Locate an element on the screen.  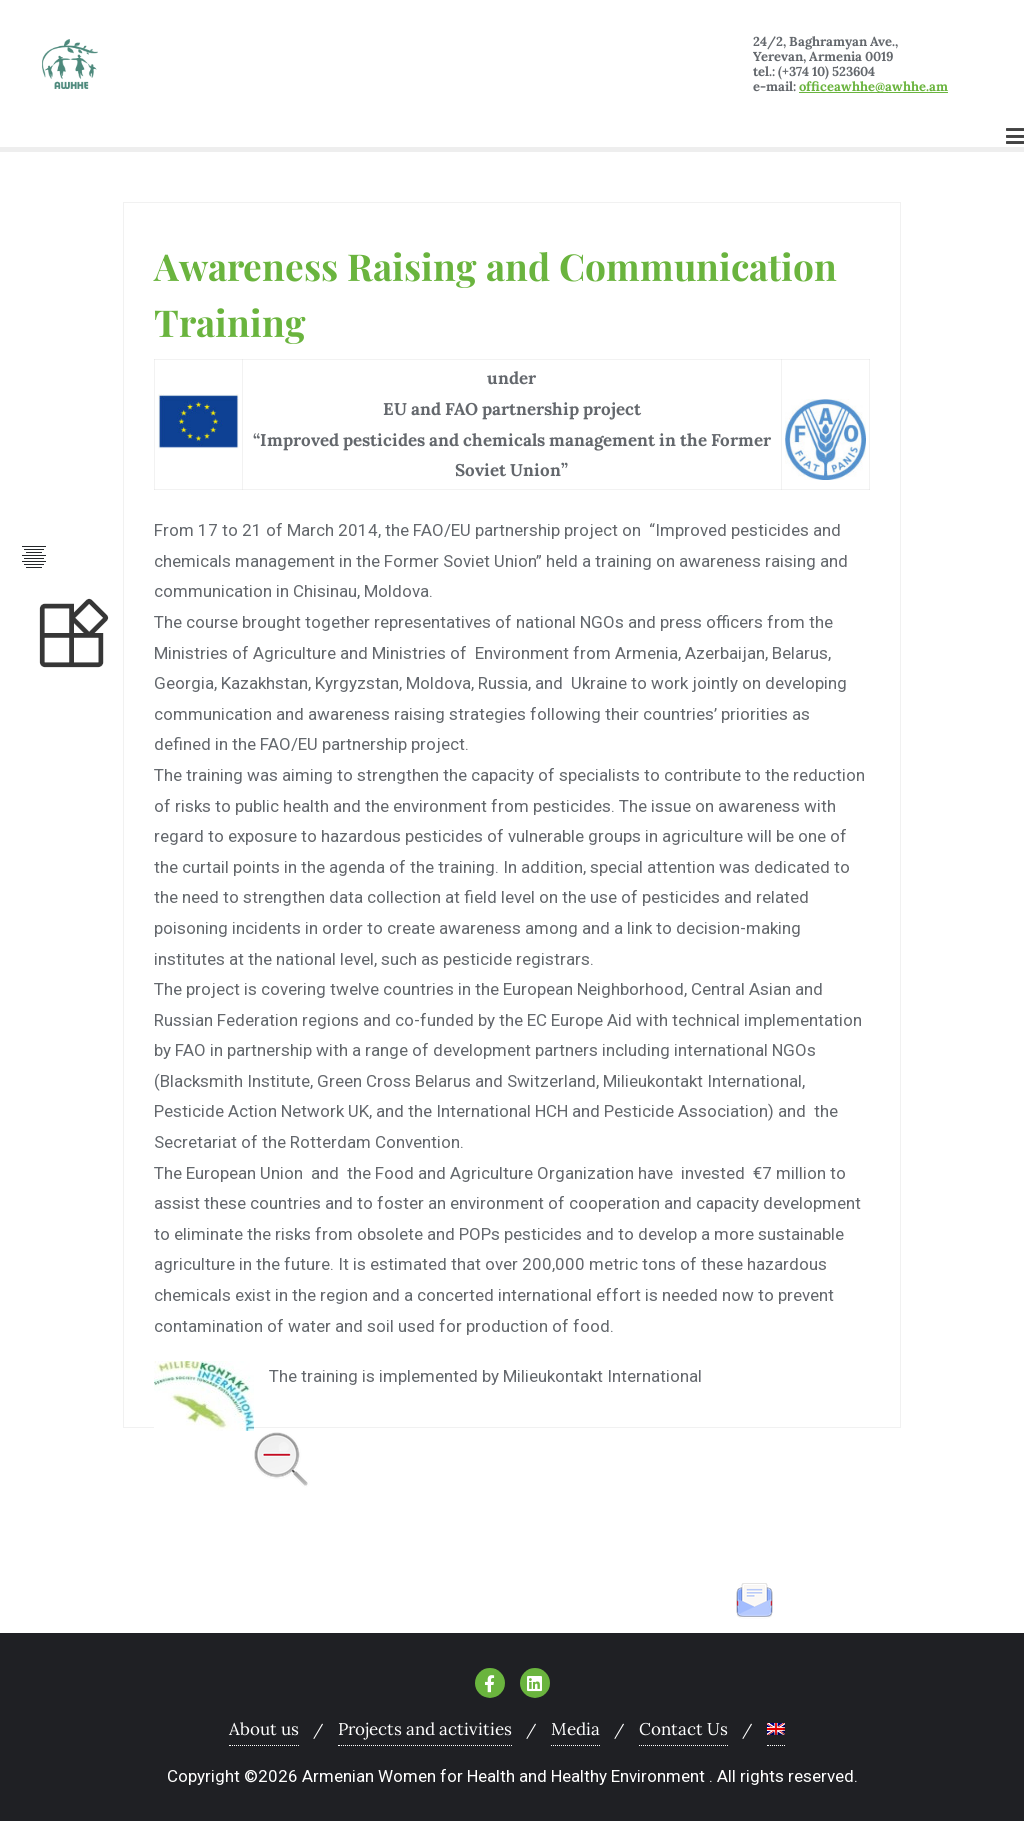
indicates a message has been read is located at coordinates (754, 1600).